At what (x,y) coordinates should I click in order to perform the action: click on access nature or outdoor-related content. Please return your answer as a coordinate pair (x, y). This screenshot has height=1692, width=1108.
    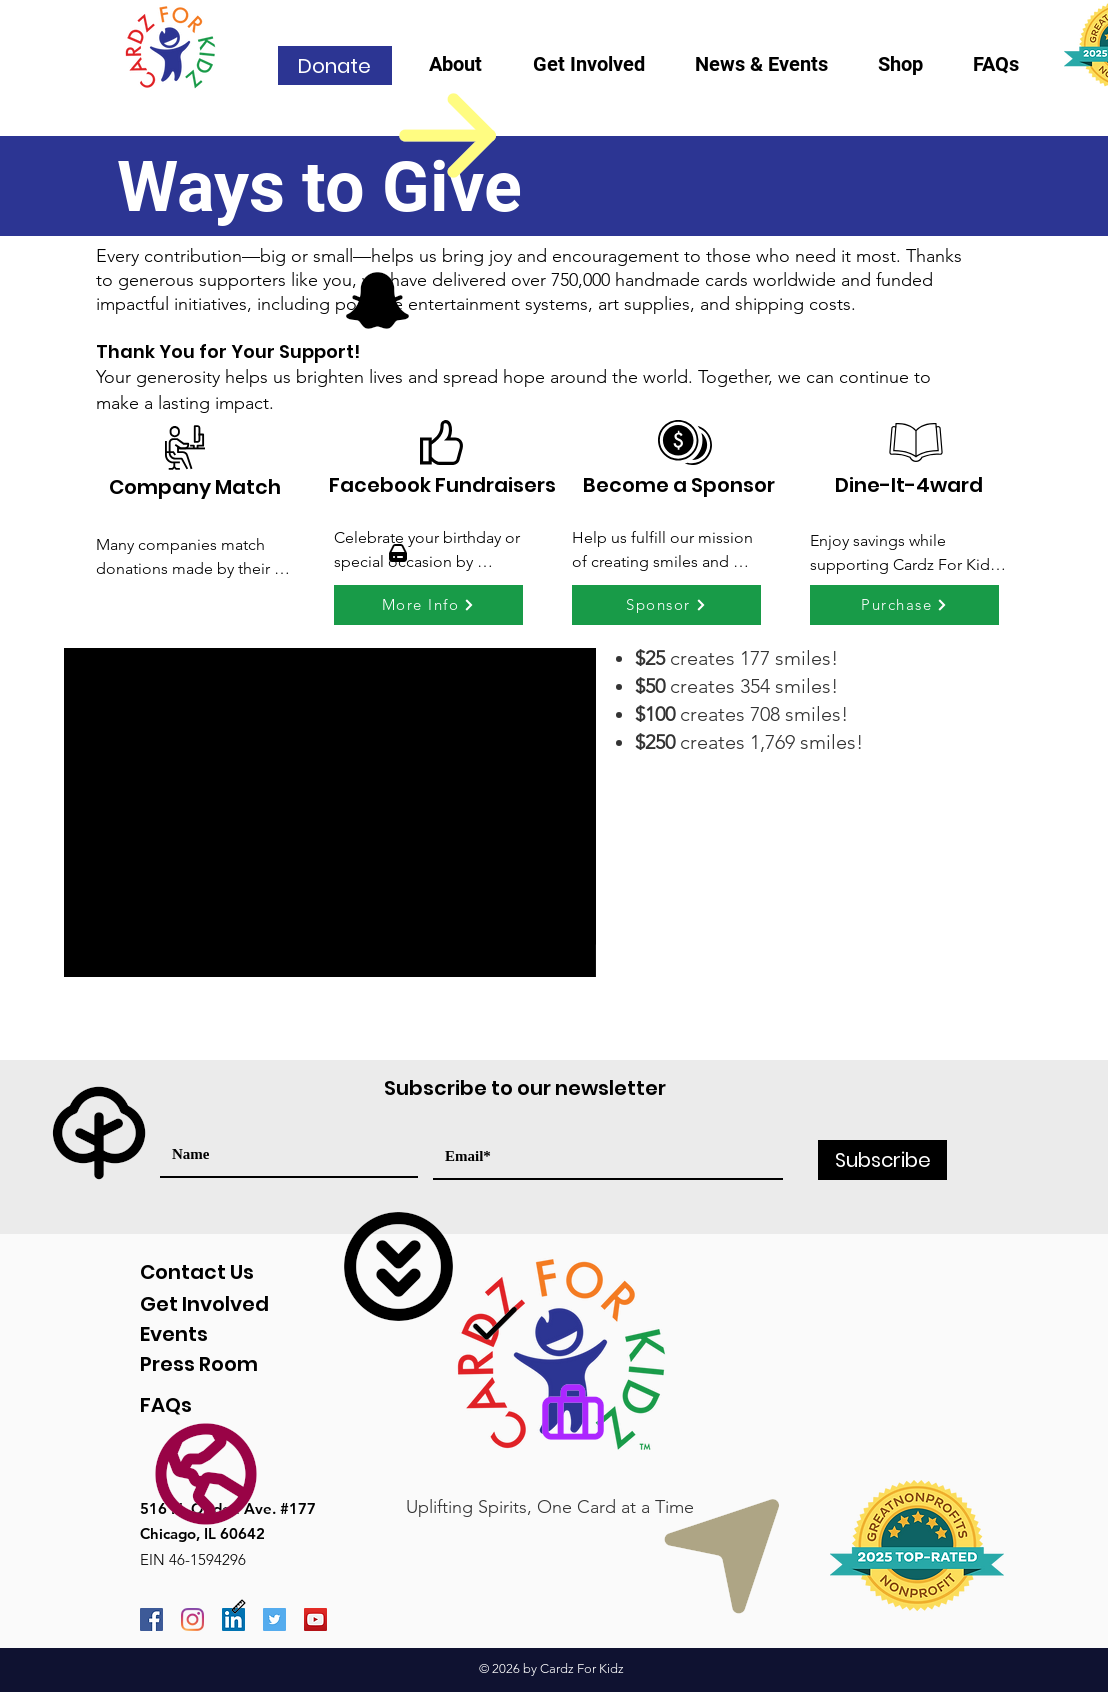
    Looking at the image, I should click on (99, 1133).